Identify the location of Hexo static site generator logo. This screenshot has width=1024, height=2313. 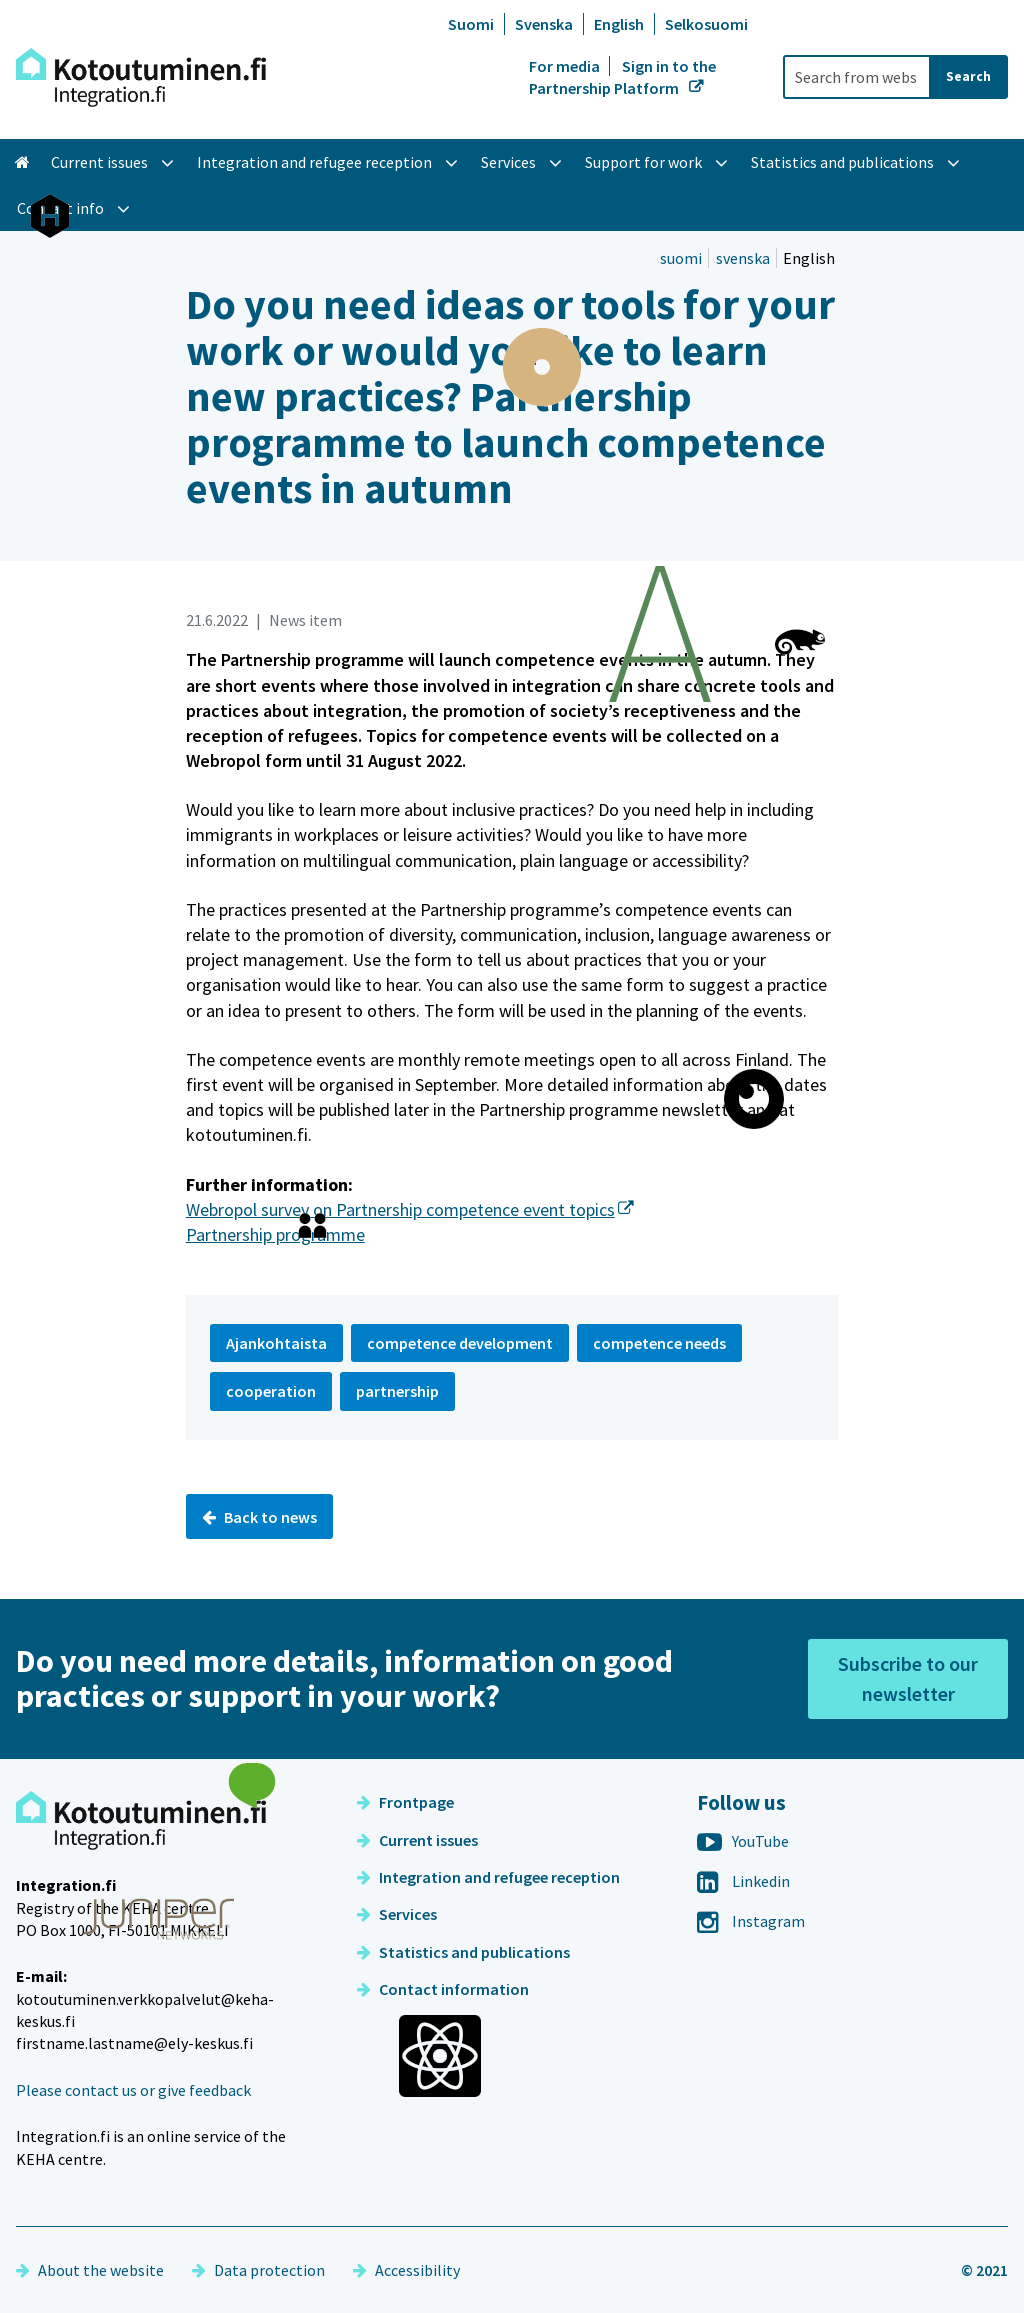
(50, 216).